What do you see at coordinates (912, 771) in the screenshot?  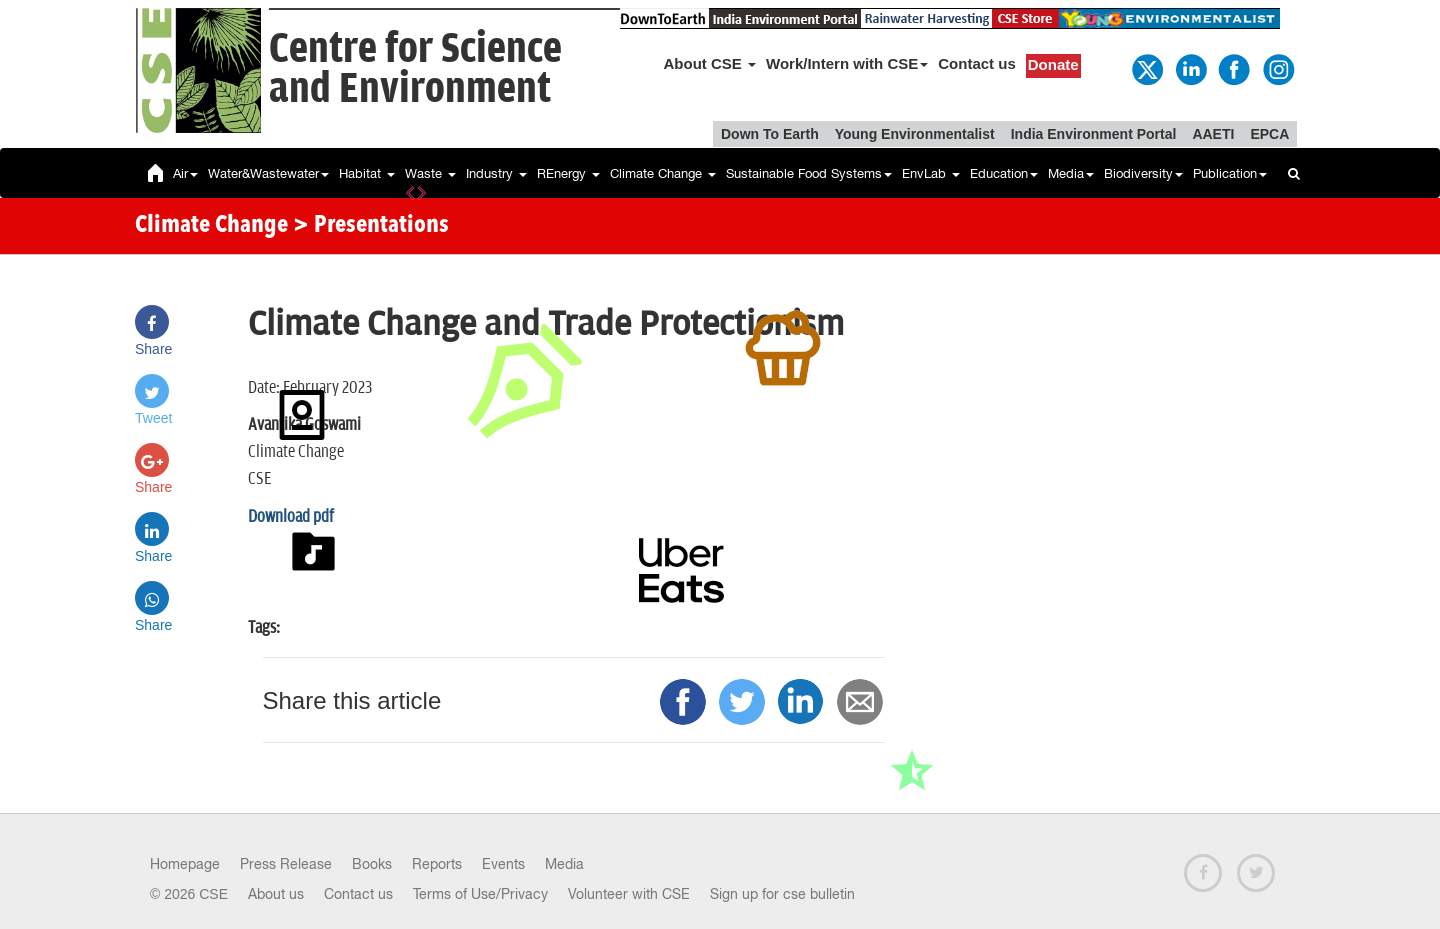 I see `indicates a partial rating or half-star score` at bounding box center [912, 771].